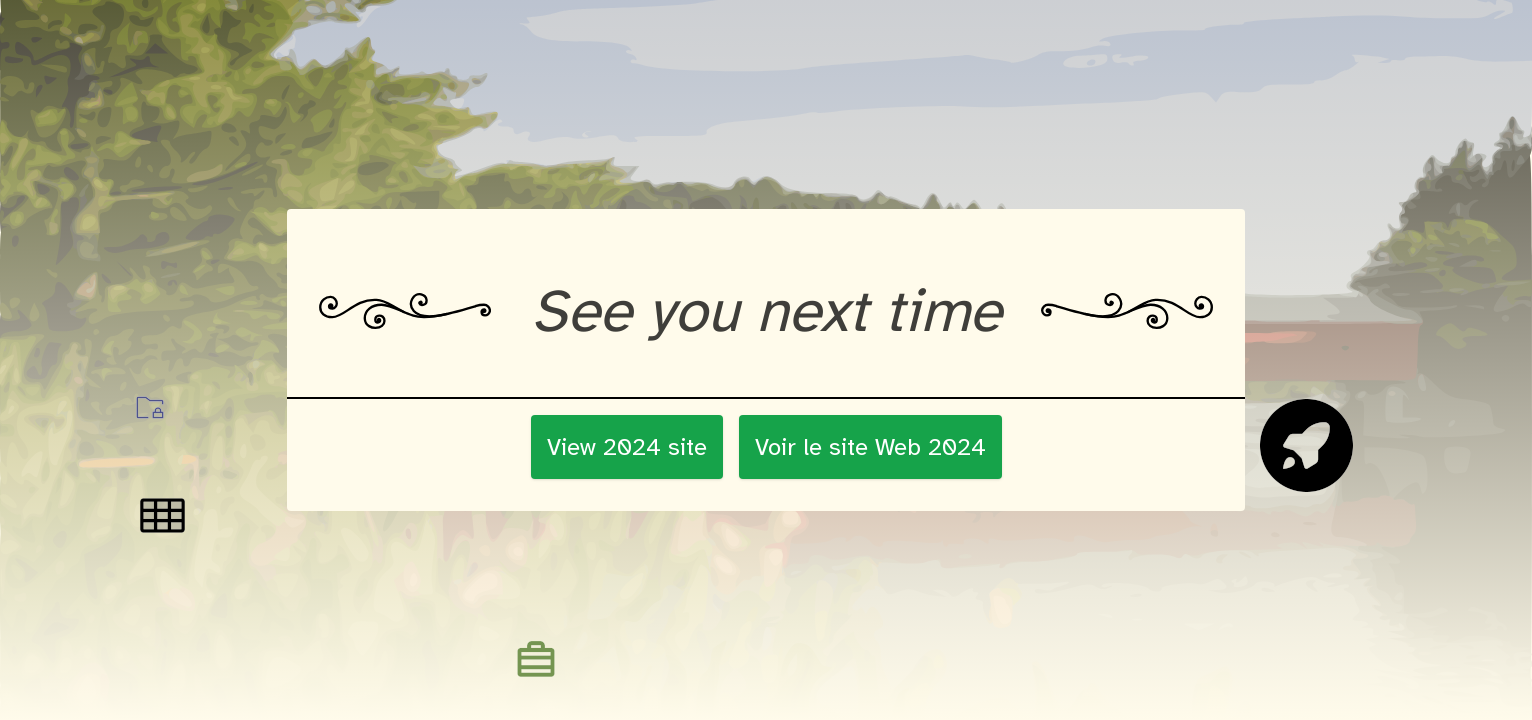 This screenshot has height=720, width=1532. Describe the element at coordinates (536, 661) in the screenshot. I see `access work or business-related files` at that location.